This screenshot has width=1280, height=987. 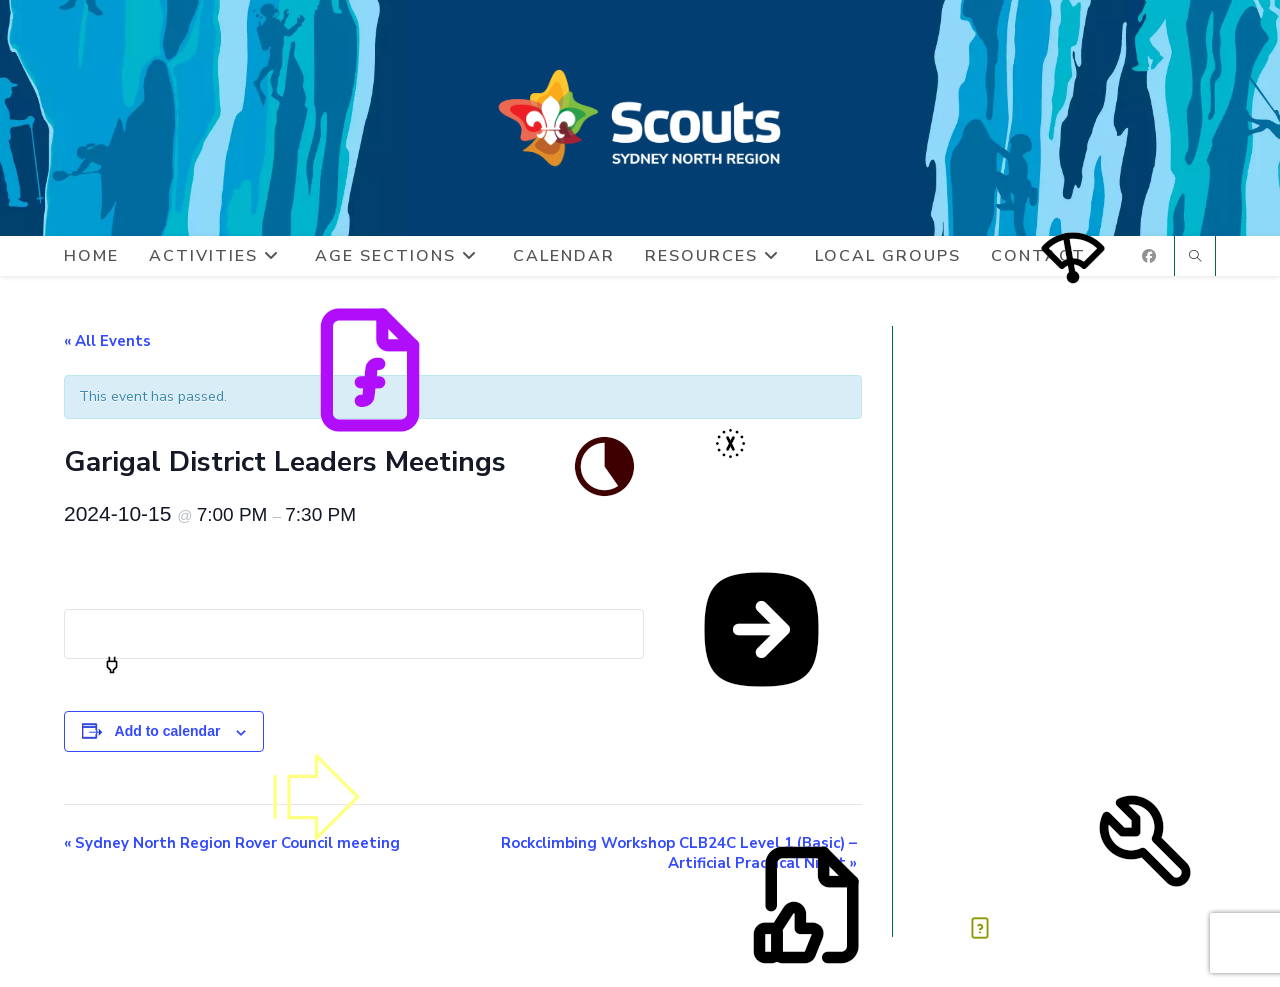 I want to click on access settings or configuration options, so click(x=1145, y=841).